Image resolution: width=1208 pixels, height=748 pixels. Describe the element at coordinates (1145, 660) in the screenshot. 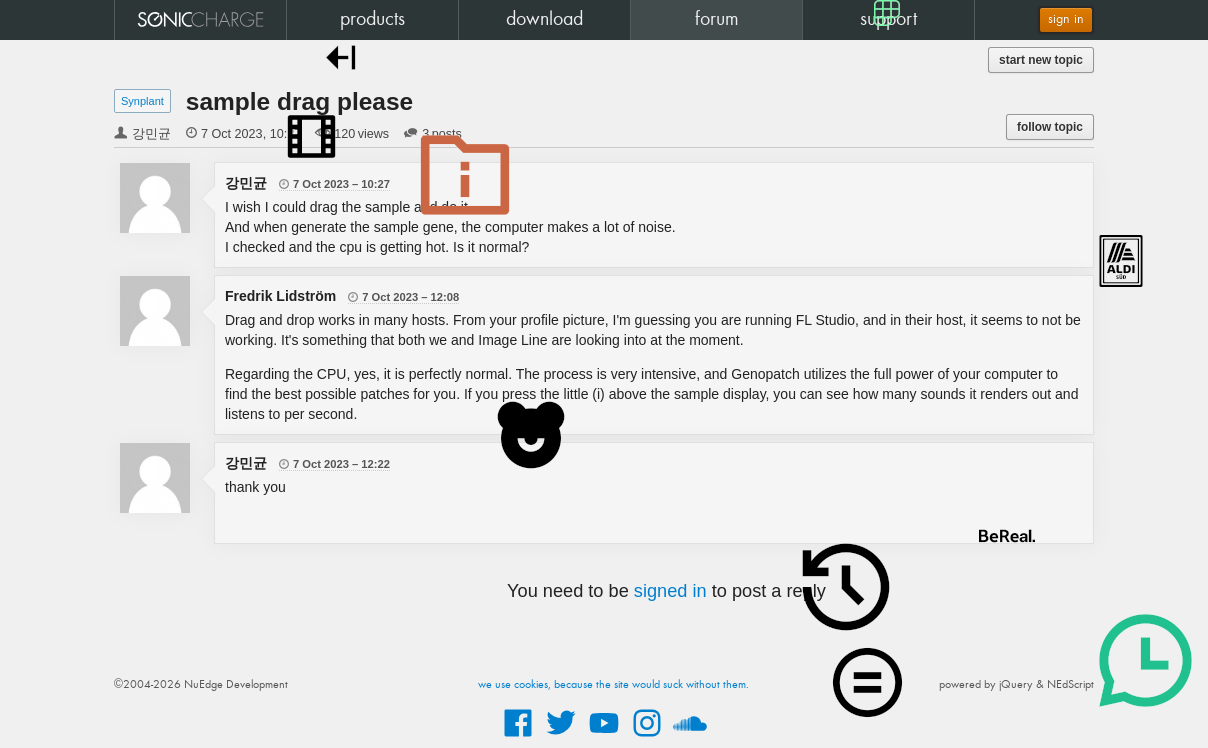

I see `view chat history` at that location.